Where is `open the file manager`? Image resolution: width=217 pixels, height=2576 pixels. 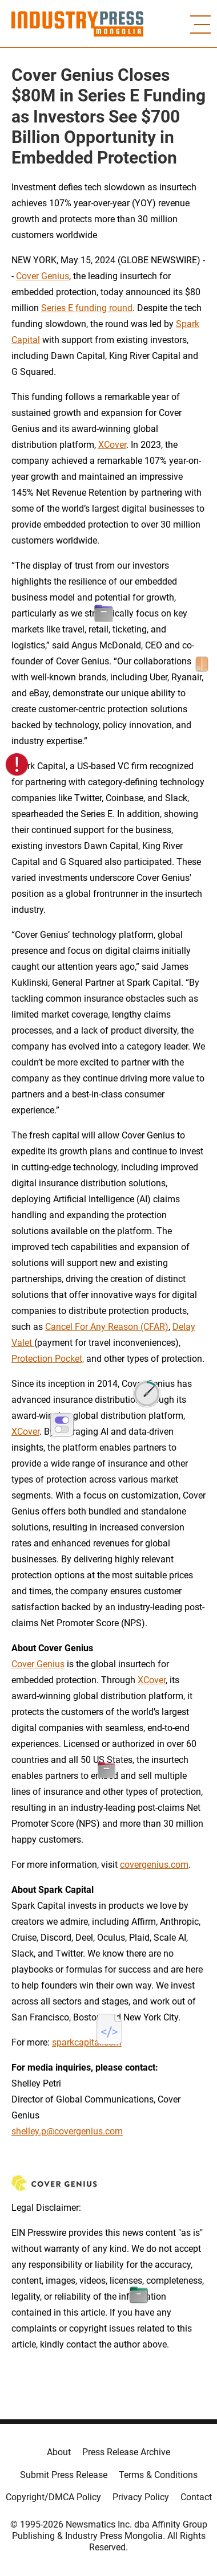
open the file manager is located at coordinates (139, 2295).